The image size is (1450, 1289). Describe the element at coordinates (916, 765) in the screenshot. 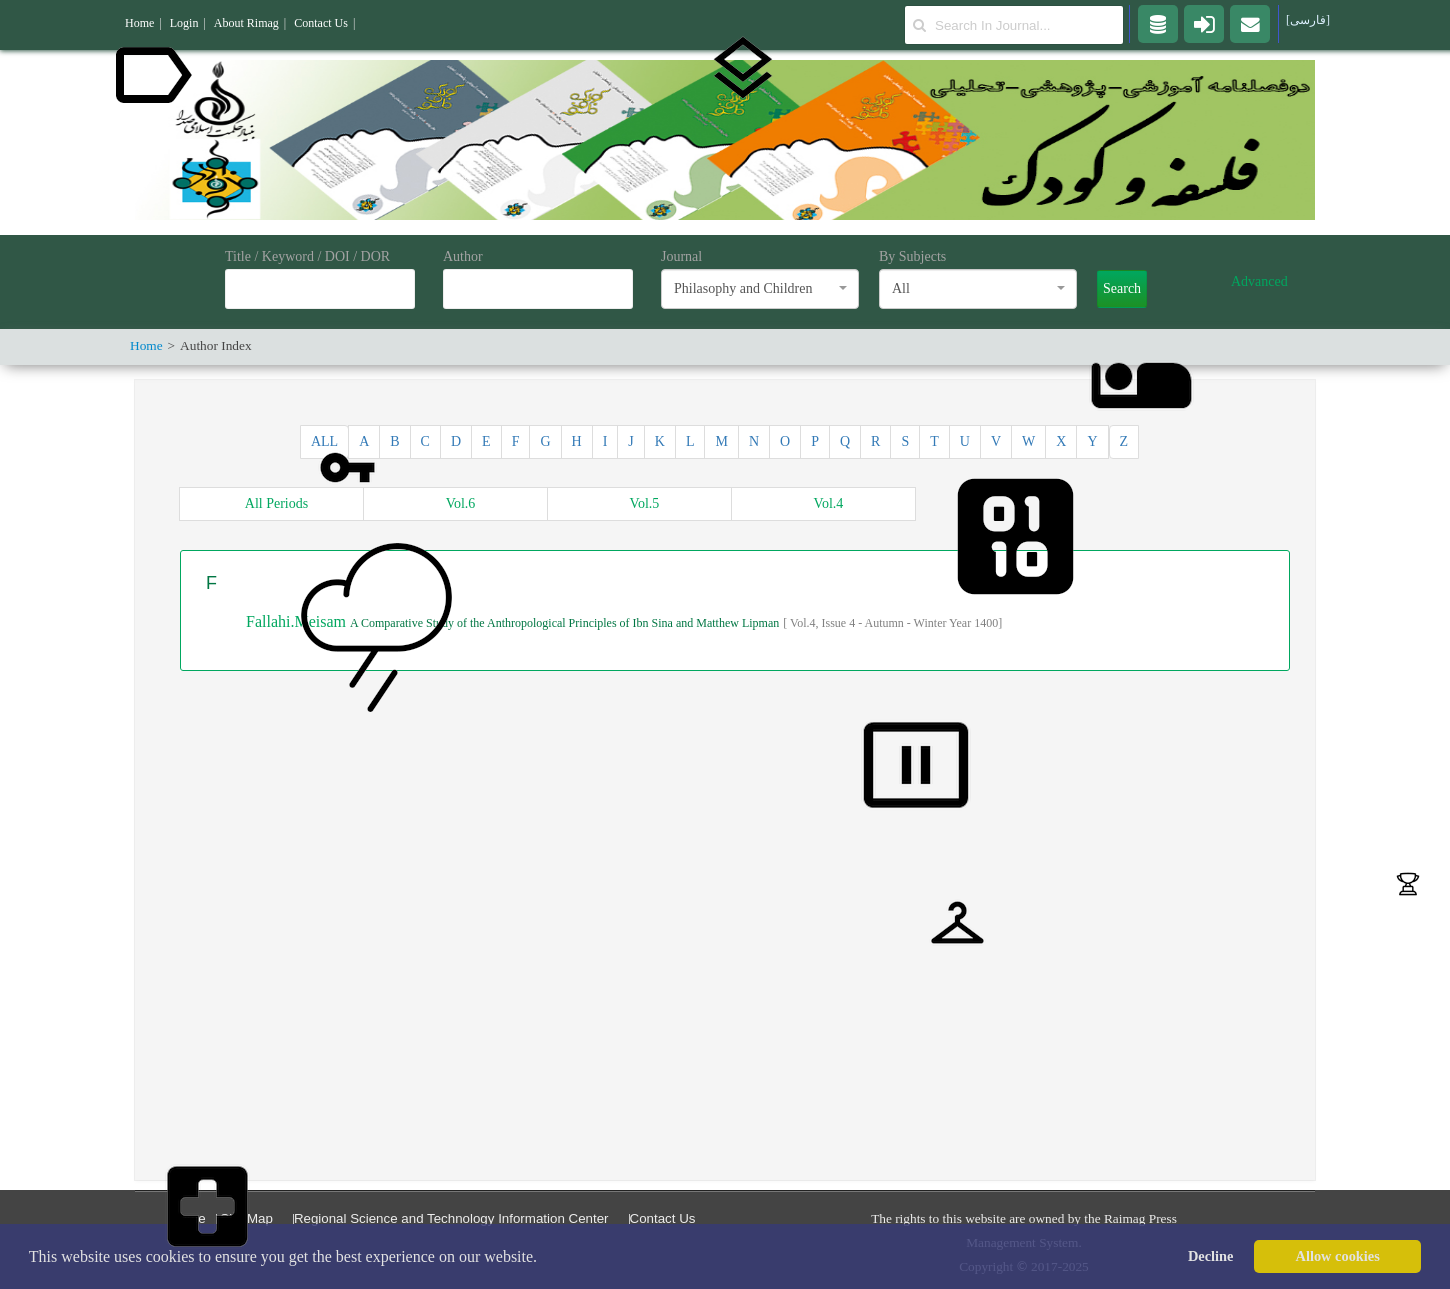

I see `pause an ongoing presentation` at that location.